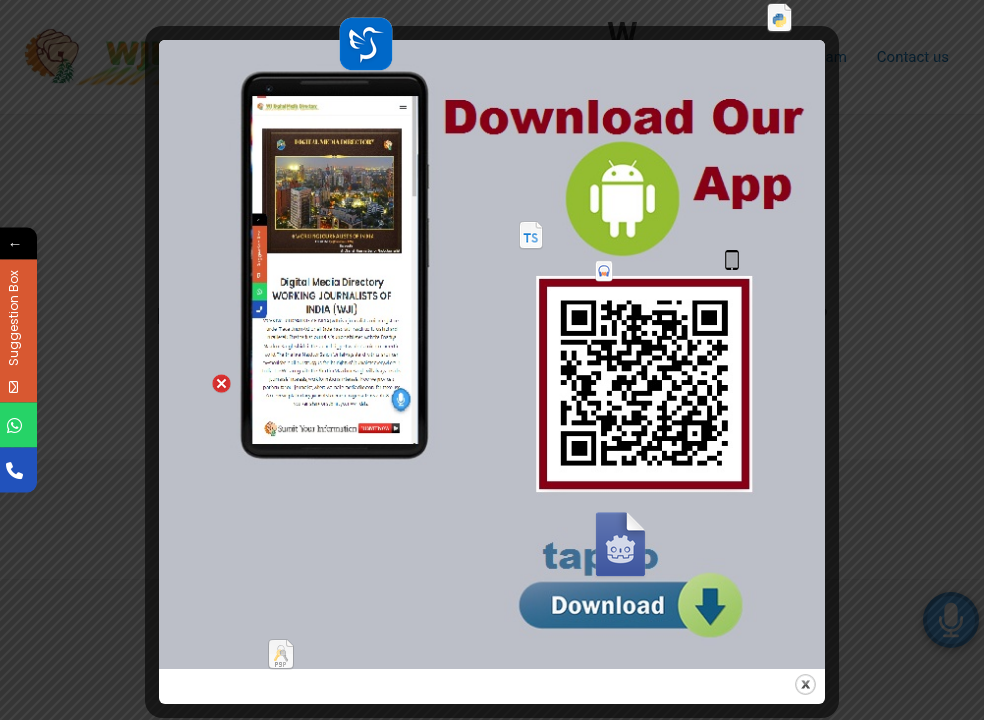 The image size is (984, 720). Describe the element at coordinates (779, 17) in the screenshot. I see `python 3 source code file` at that location.